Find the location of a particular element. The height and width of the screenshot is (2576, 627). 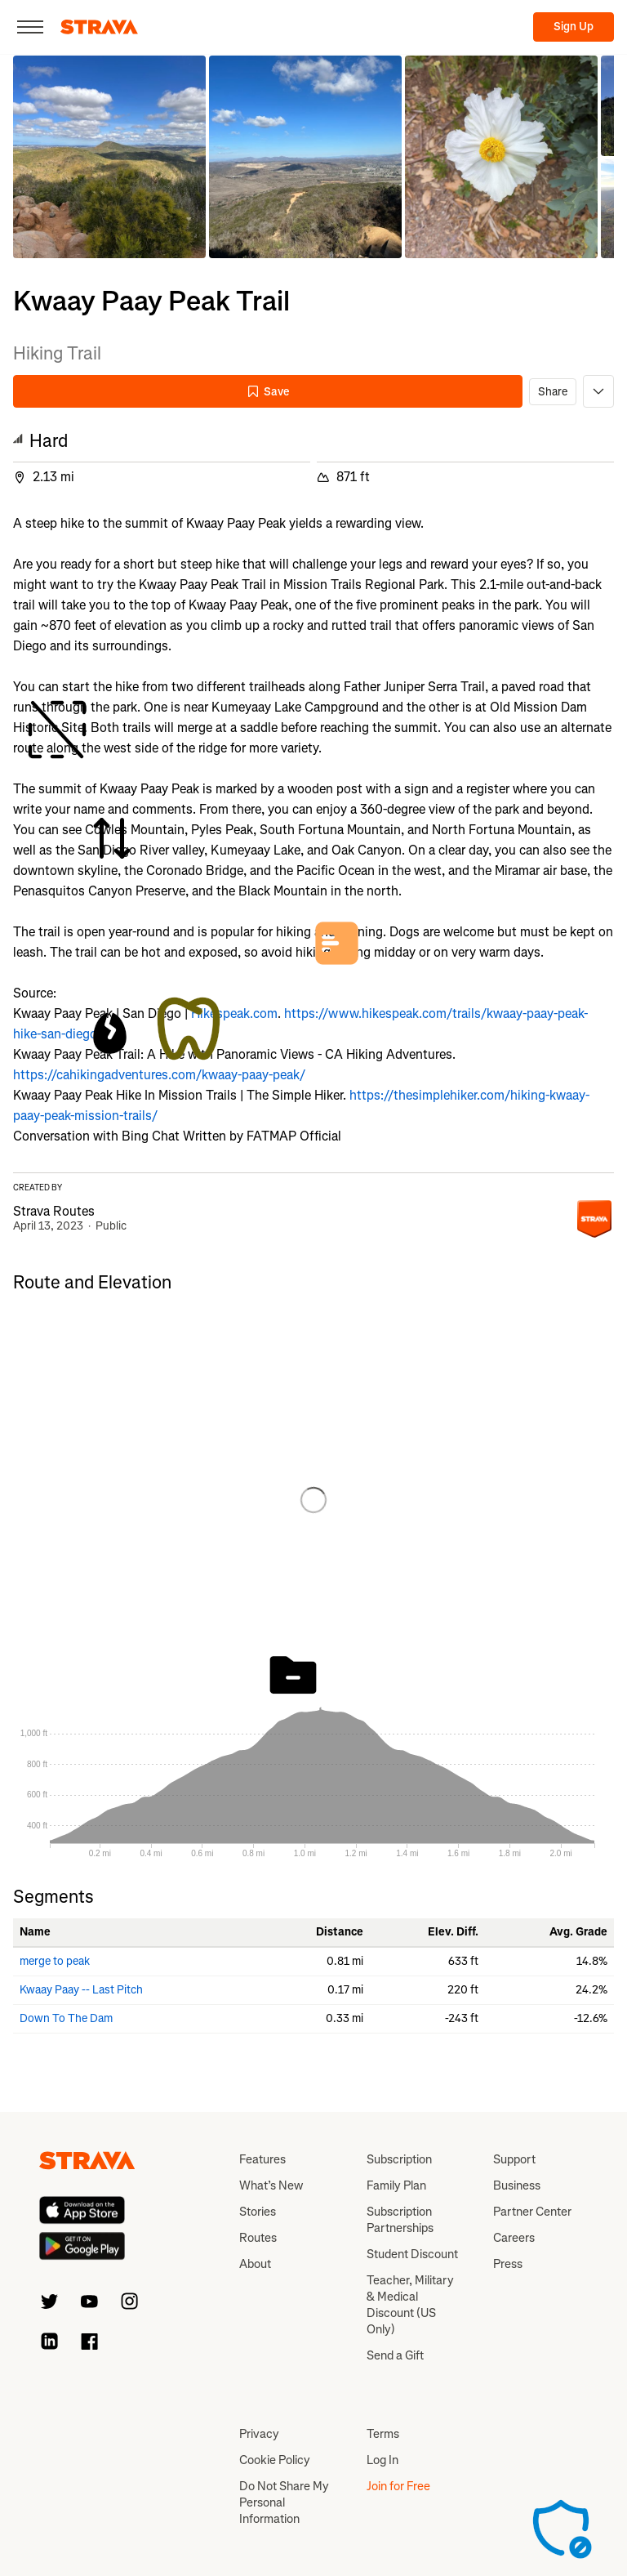

align content to the left, vertically centered is located at coordinates (336, 943).